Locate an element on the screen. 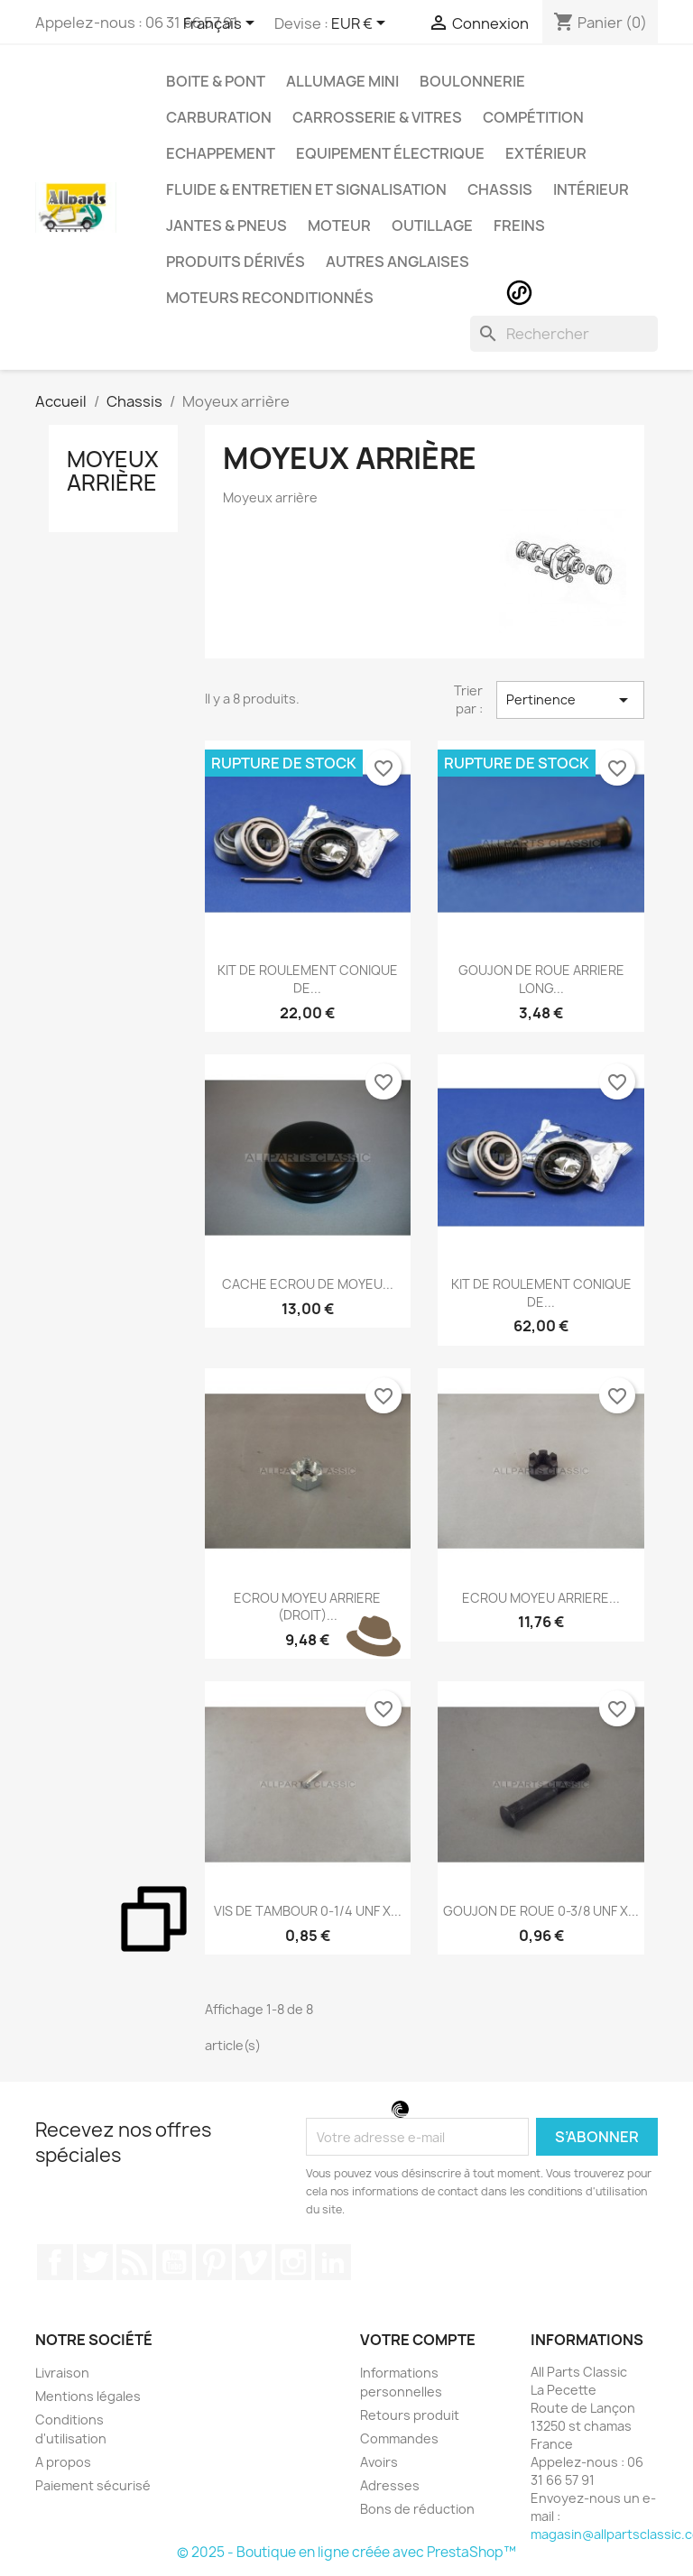 The image size is (693, 2576). Red Hat company logo is located at coordinates (374, 1636).